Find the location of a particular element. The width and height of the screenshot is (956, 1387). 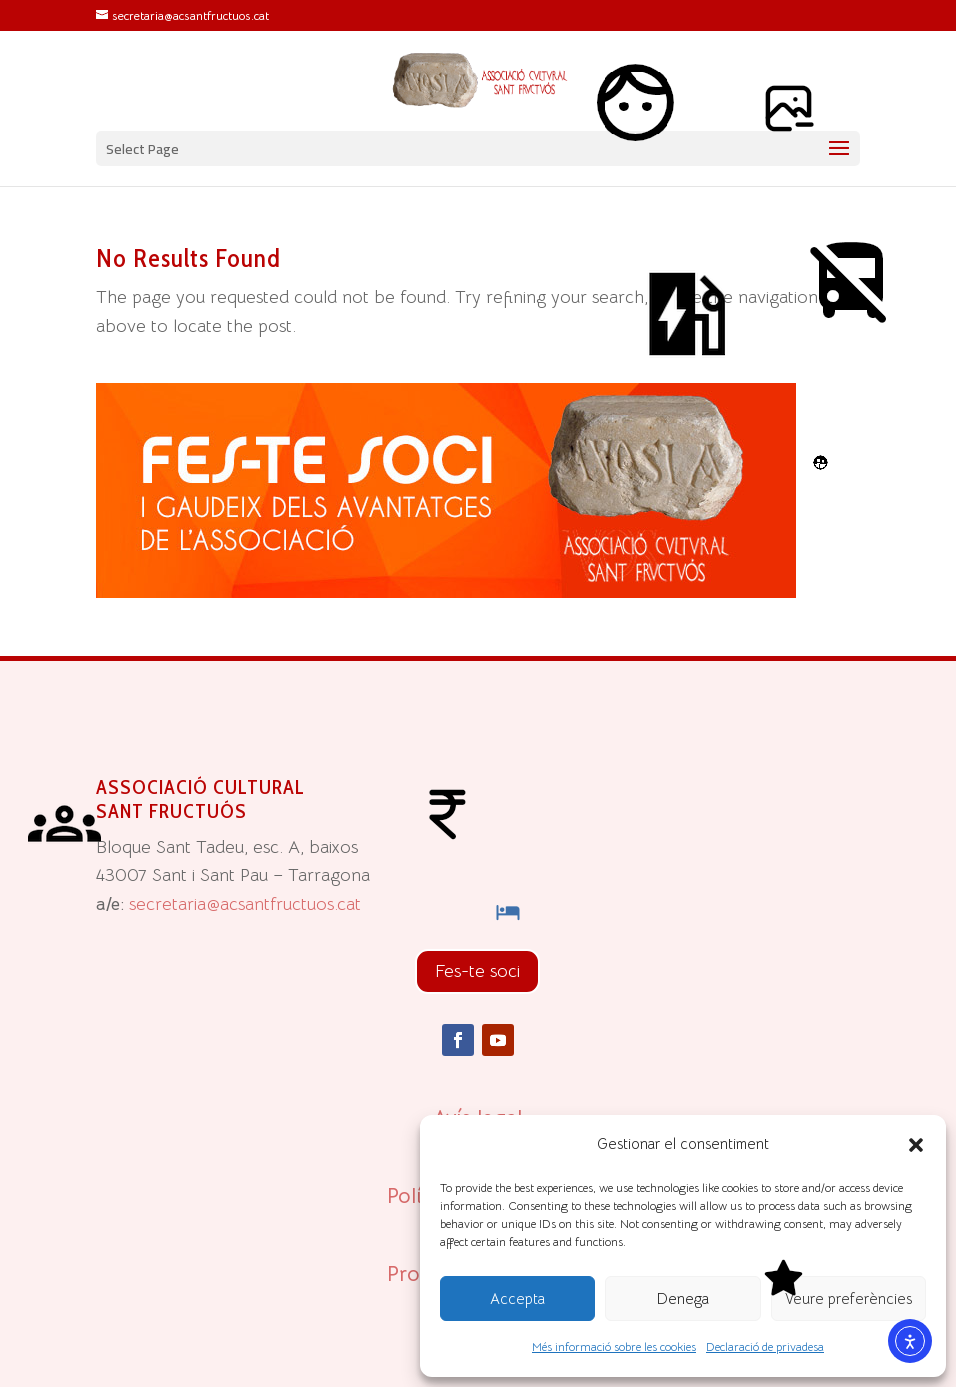

view price in Indian rupees is located at coordinates (445, 813).